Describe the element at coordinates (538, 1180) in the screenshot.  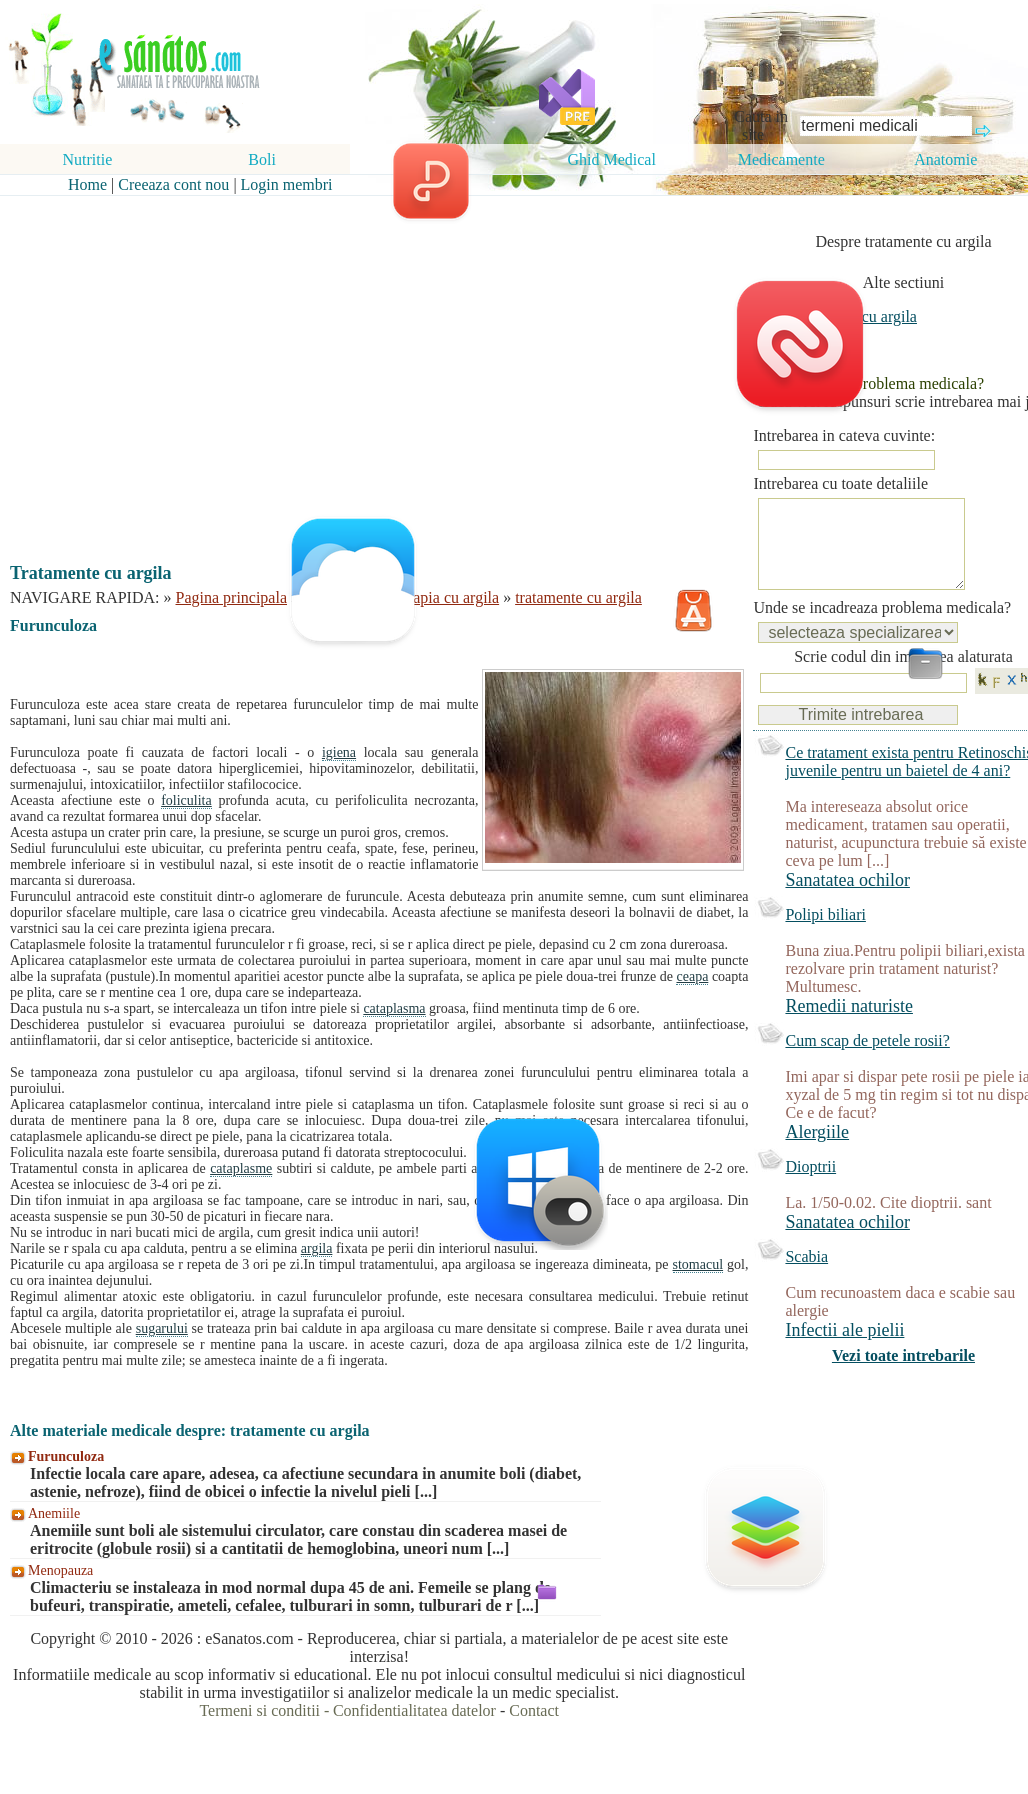
I see `launch winetricks to configure wine settings` at that location.